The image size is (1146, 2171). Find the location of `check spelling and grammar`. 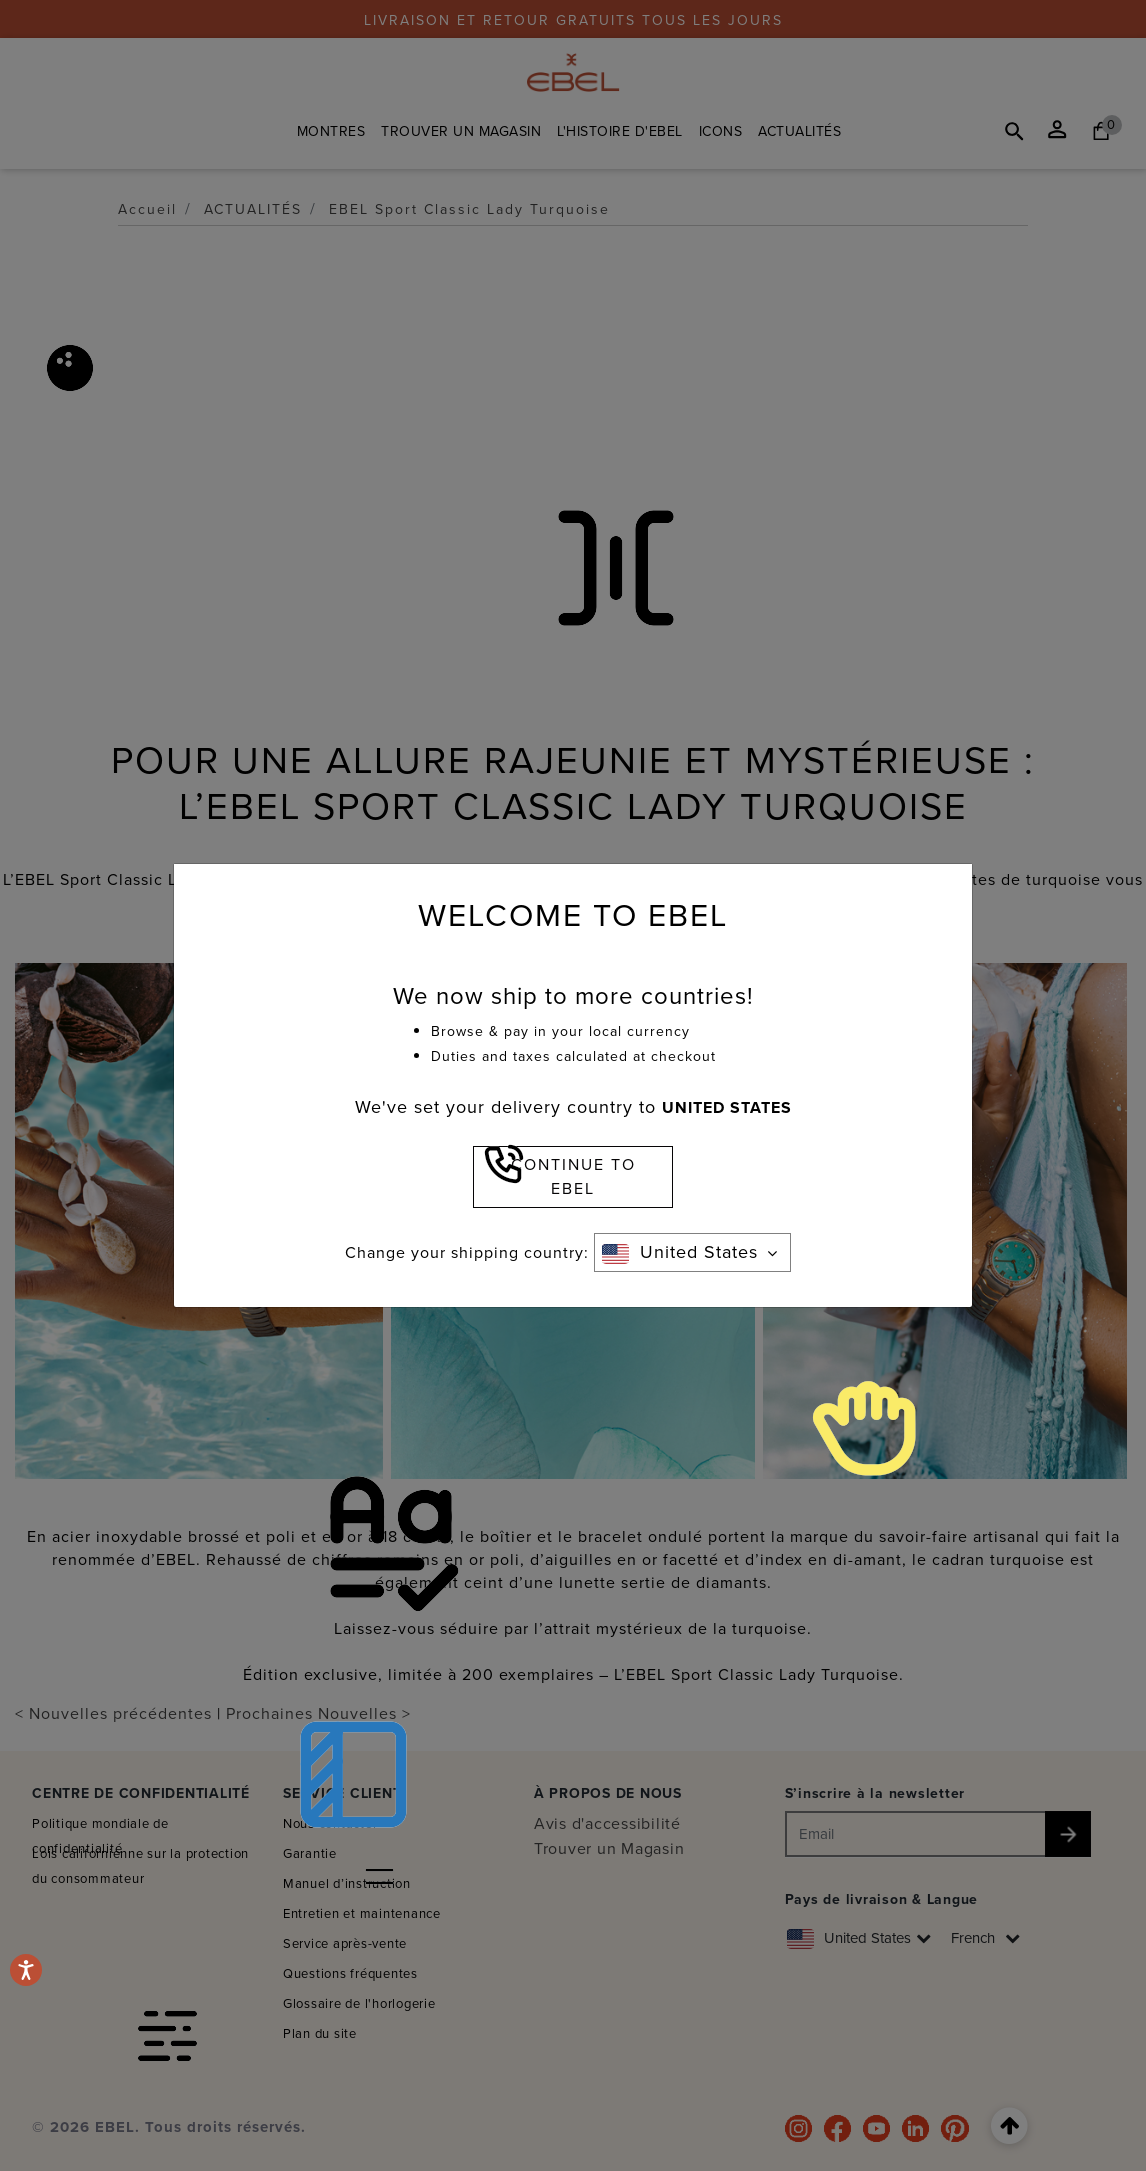

check spelling and grammar is located at coordinates (391, 1537).